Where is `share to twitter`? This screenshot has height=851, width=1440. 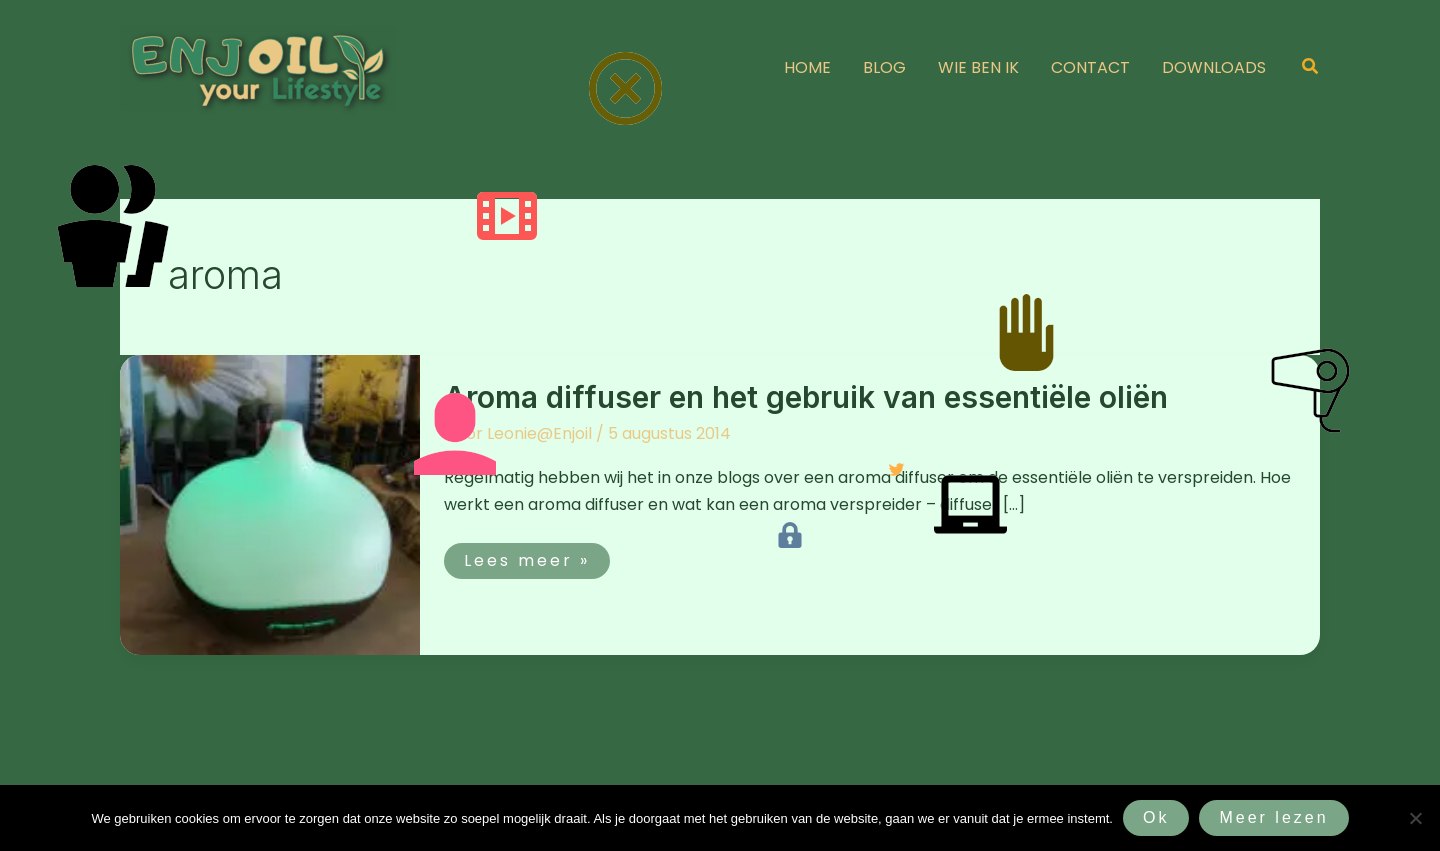 share to twitter is located at coordinates (896, 469).